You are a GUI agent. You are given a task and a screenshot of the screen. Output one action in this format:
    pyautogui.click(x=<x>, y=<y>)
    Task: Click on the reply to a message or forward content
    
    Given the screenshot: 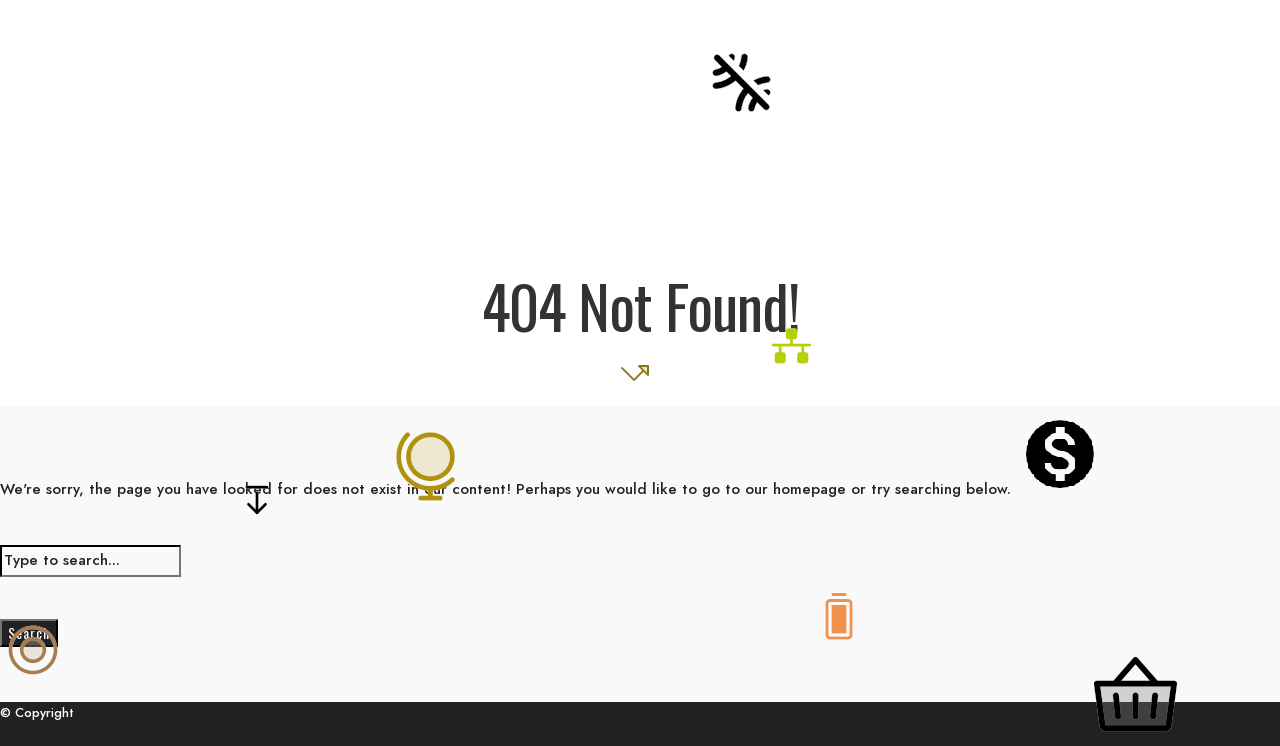 What is the action you would take?
    pyautogui.click(x=635, y=372)
    